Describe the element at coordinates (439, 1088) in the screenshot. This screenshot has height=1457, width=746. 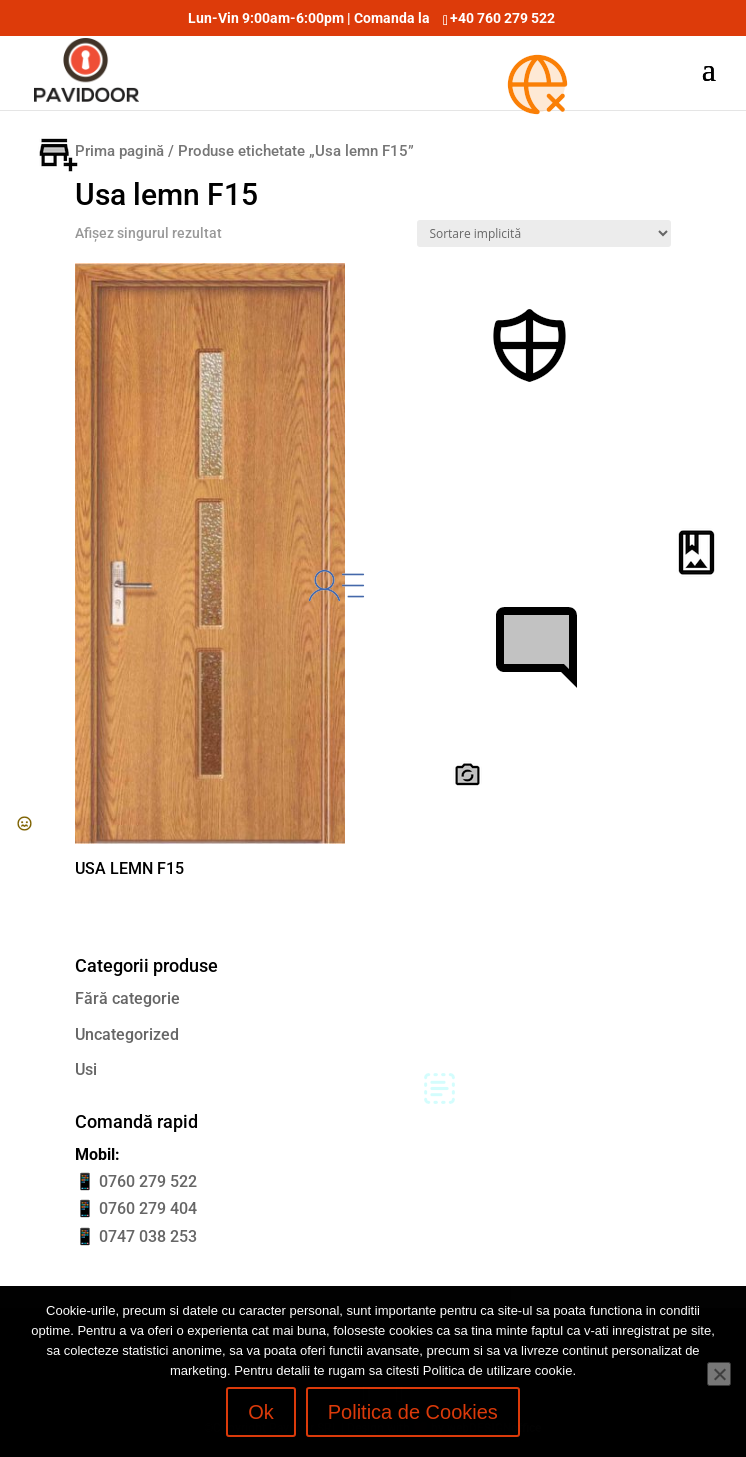
I see `select text within a document` at that location.